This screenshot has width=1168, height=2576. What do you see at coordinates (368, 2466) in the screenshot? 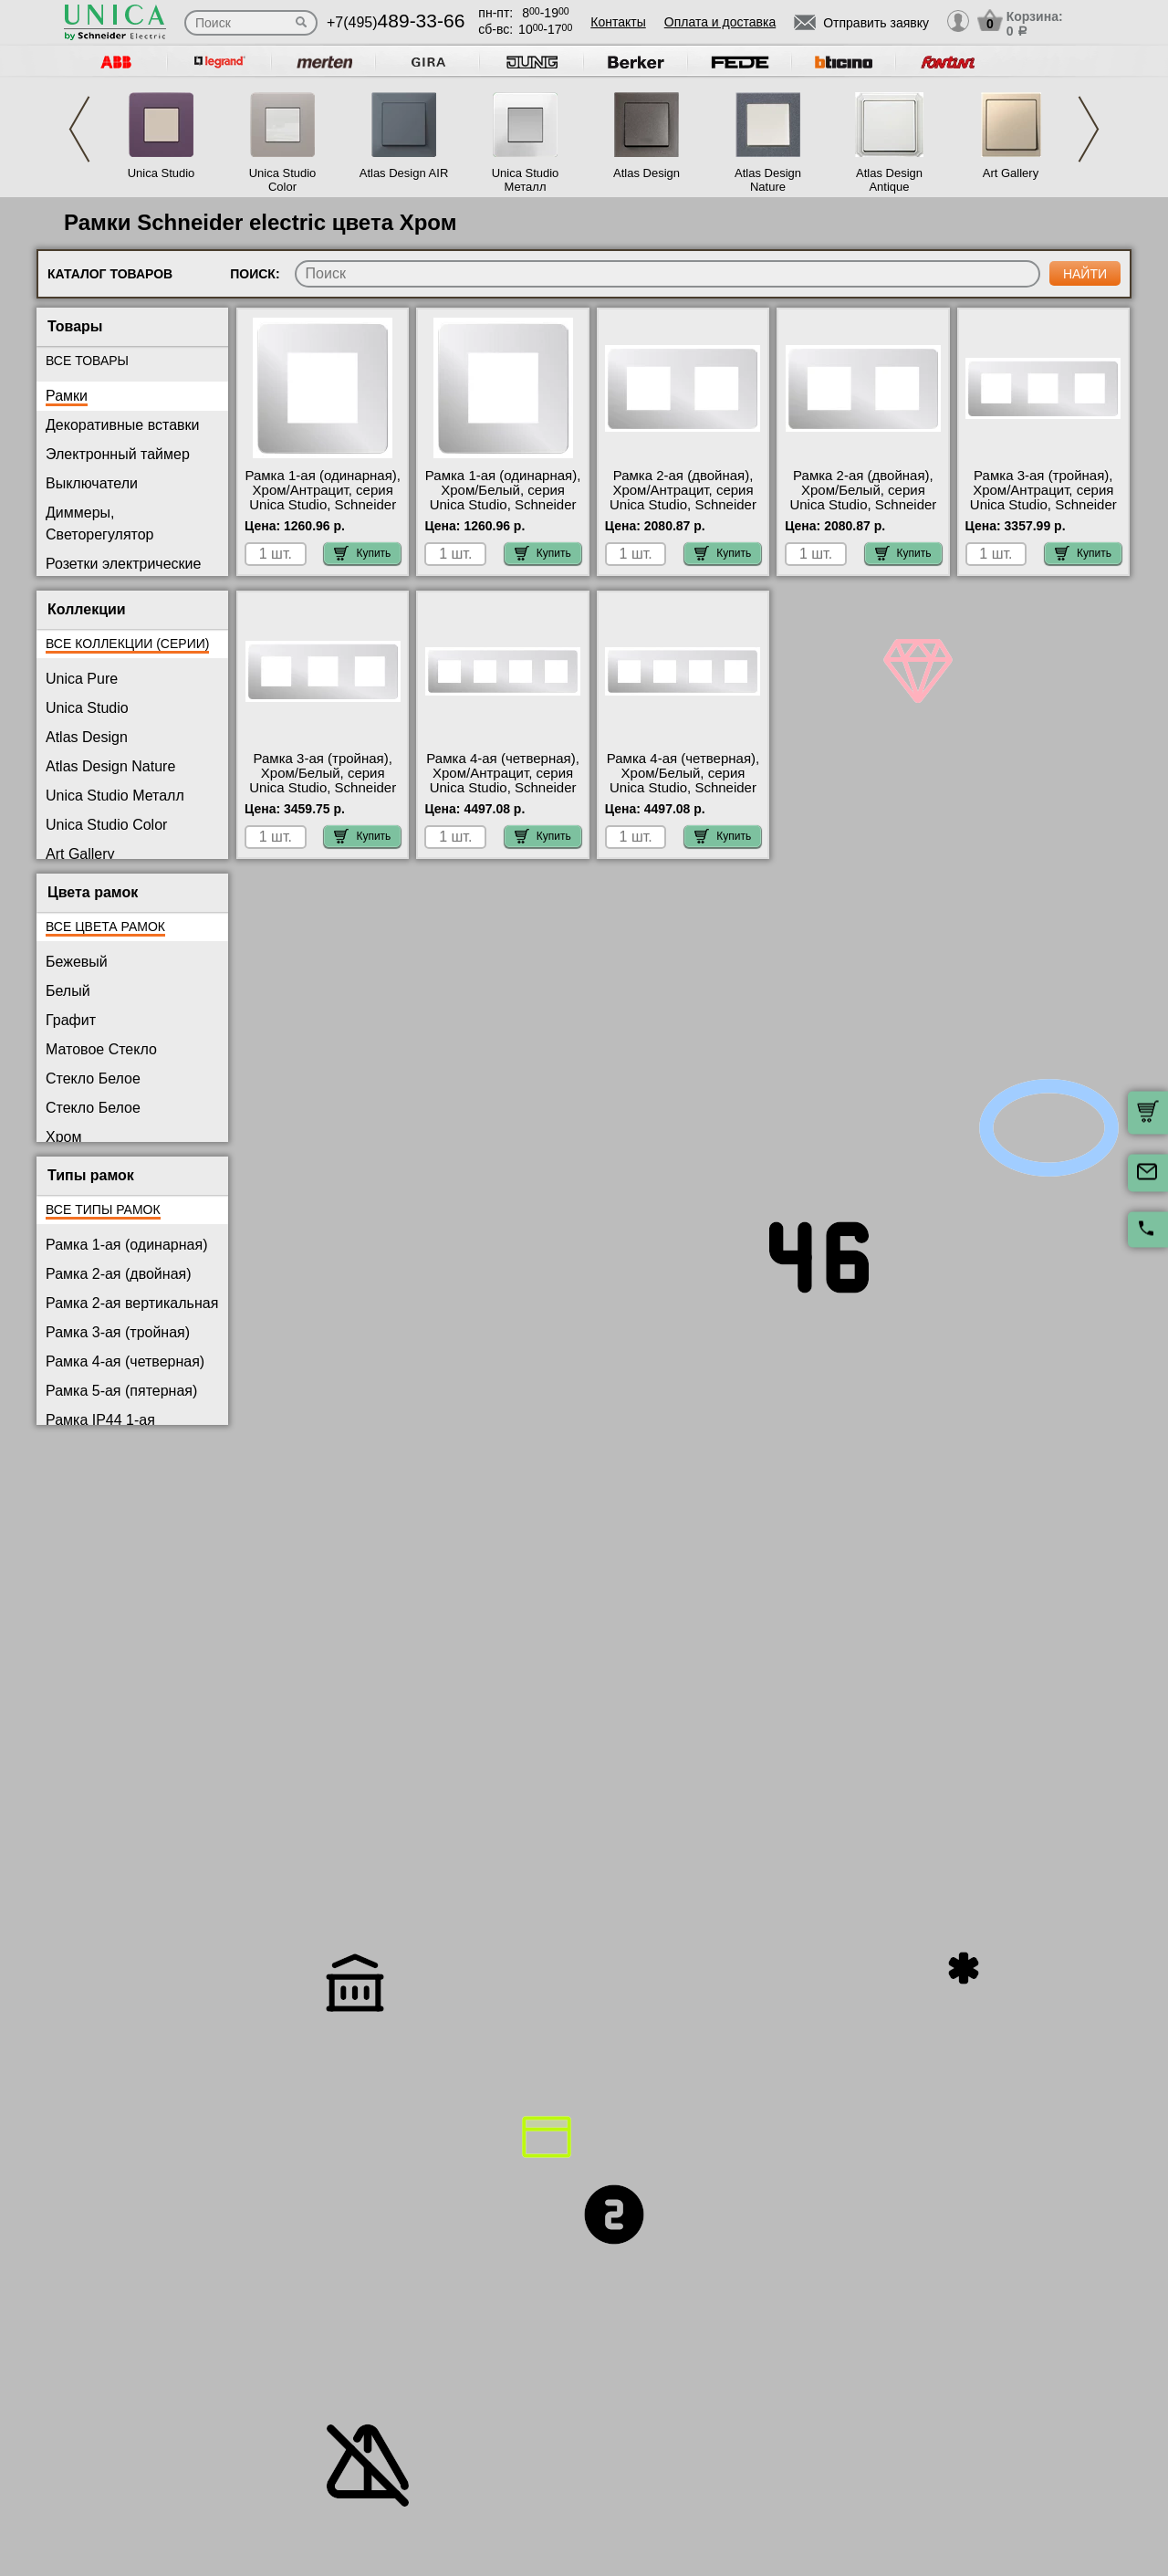
I see `hide details or additional information` at bounding box center [368, 2466].